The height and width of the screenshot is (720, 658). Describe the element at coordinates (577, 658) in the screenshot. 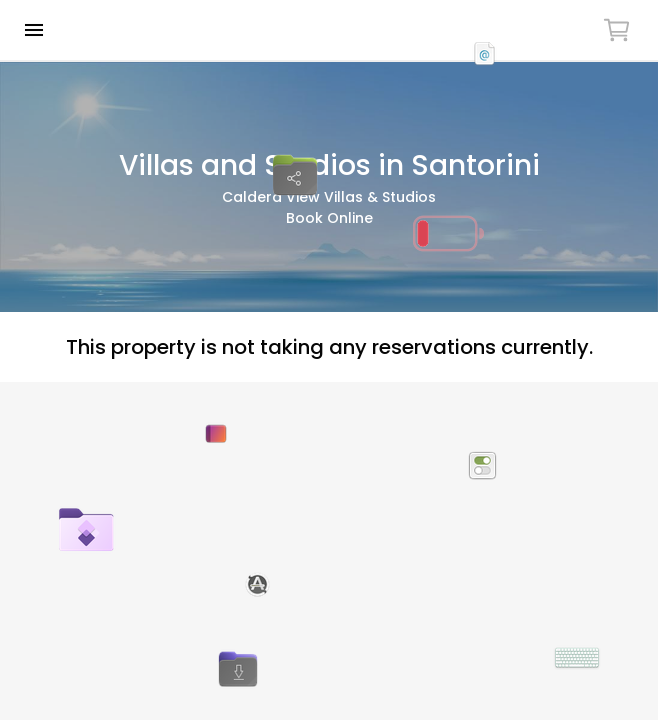

I see `bluetooth keyboard connected successfully` at that location.